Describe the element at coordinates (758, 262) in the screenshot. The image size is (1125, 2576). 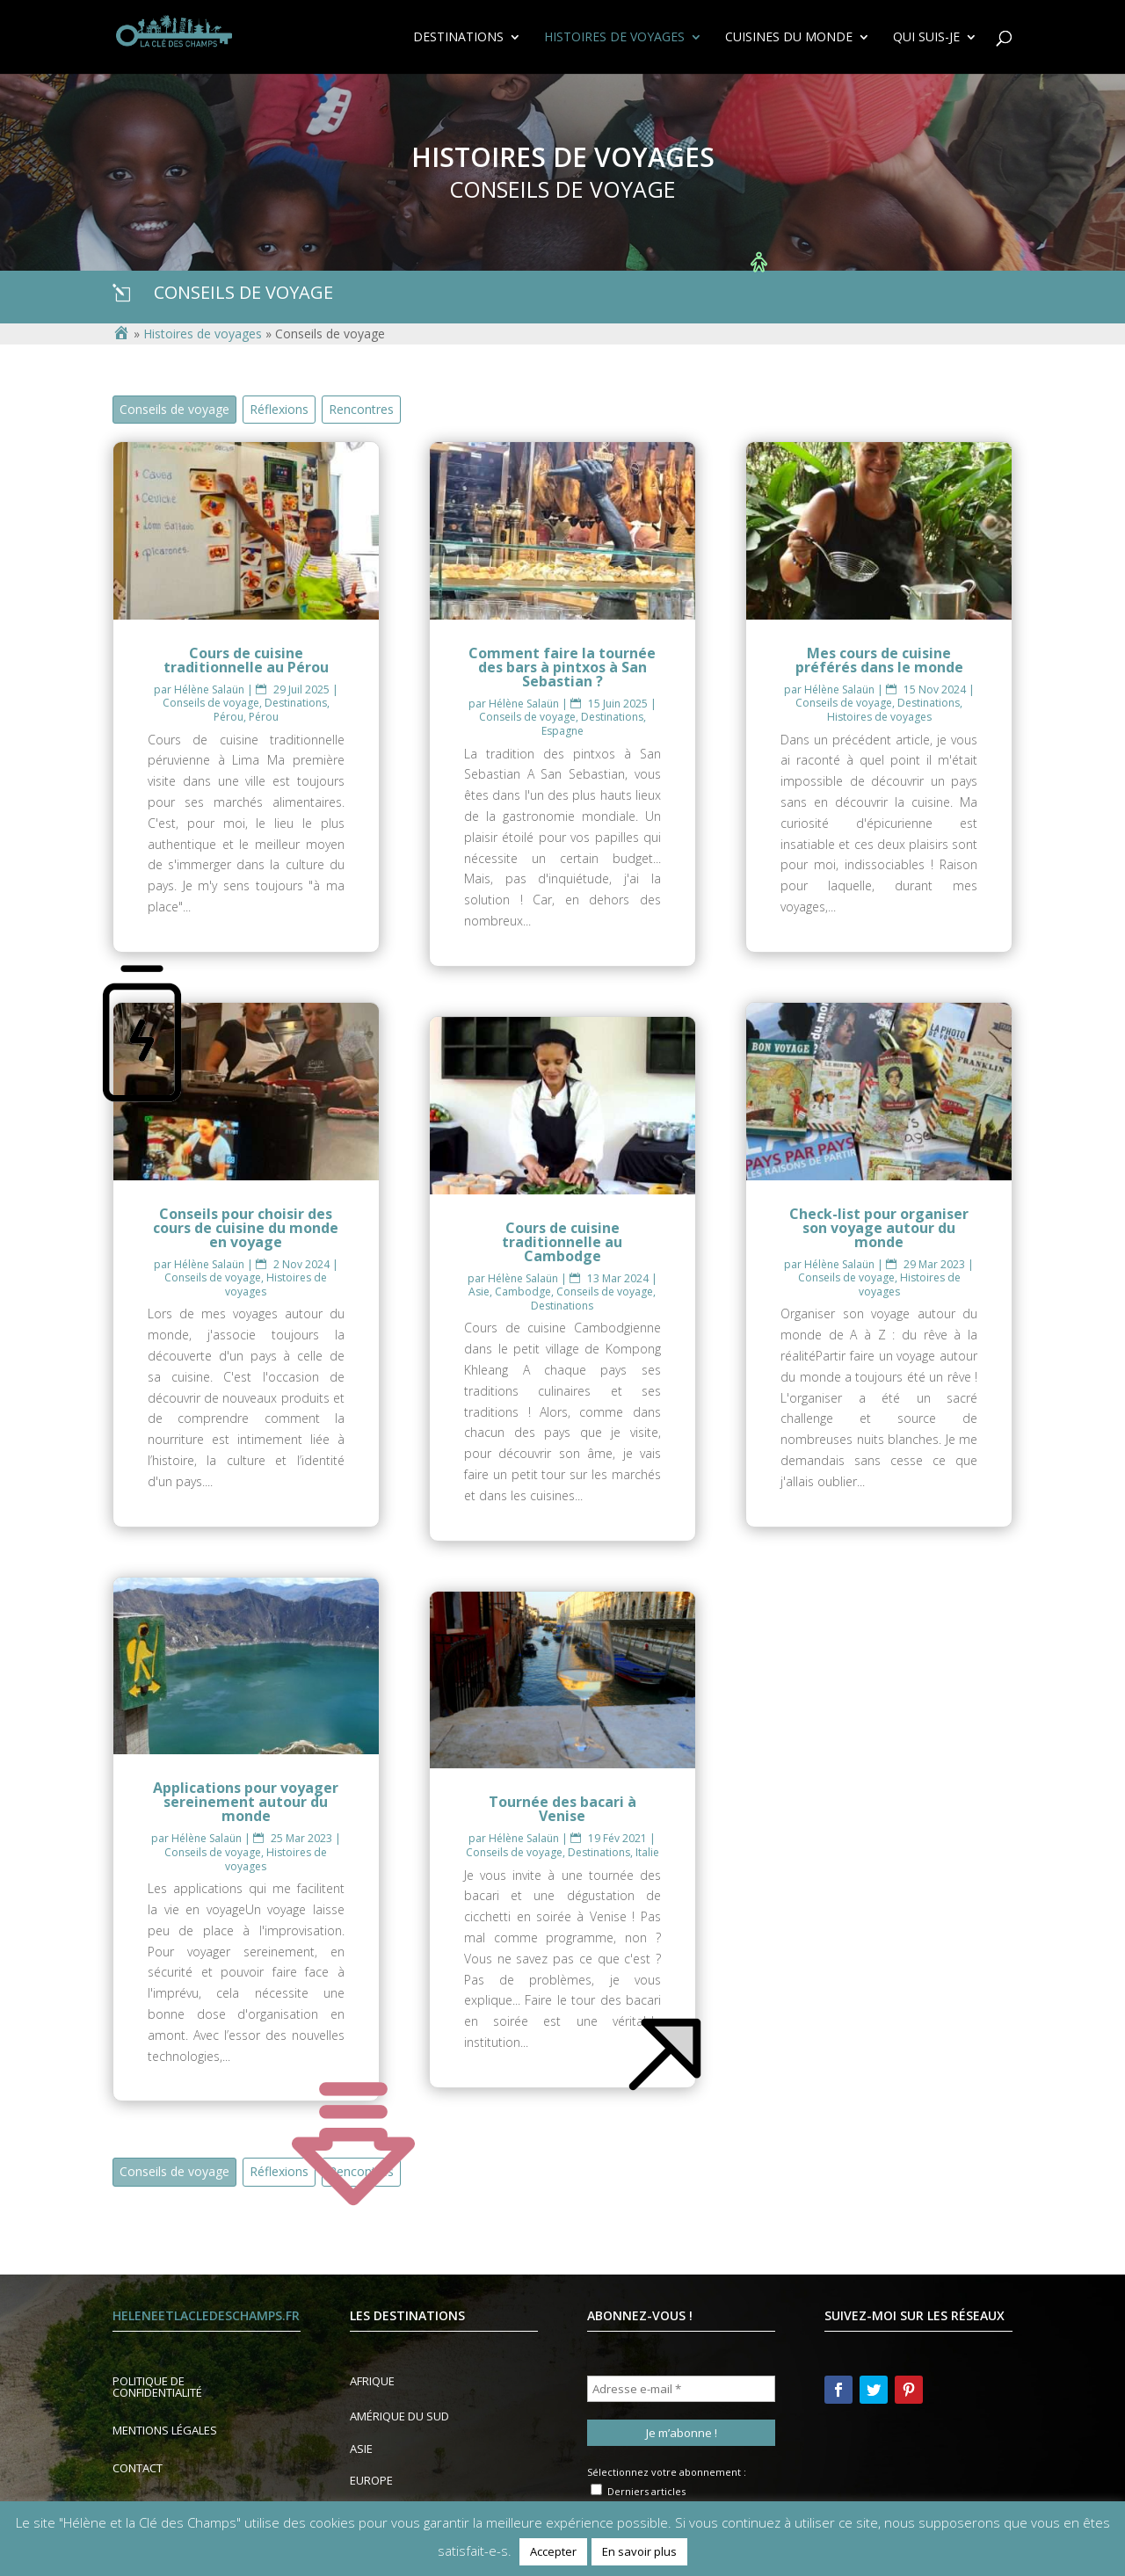
I see `view your profile` at that location.